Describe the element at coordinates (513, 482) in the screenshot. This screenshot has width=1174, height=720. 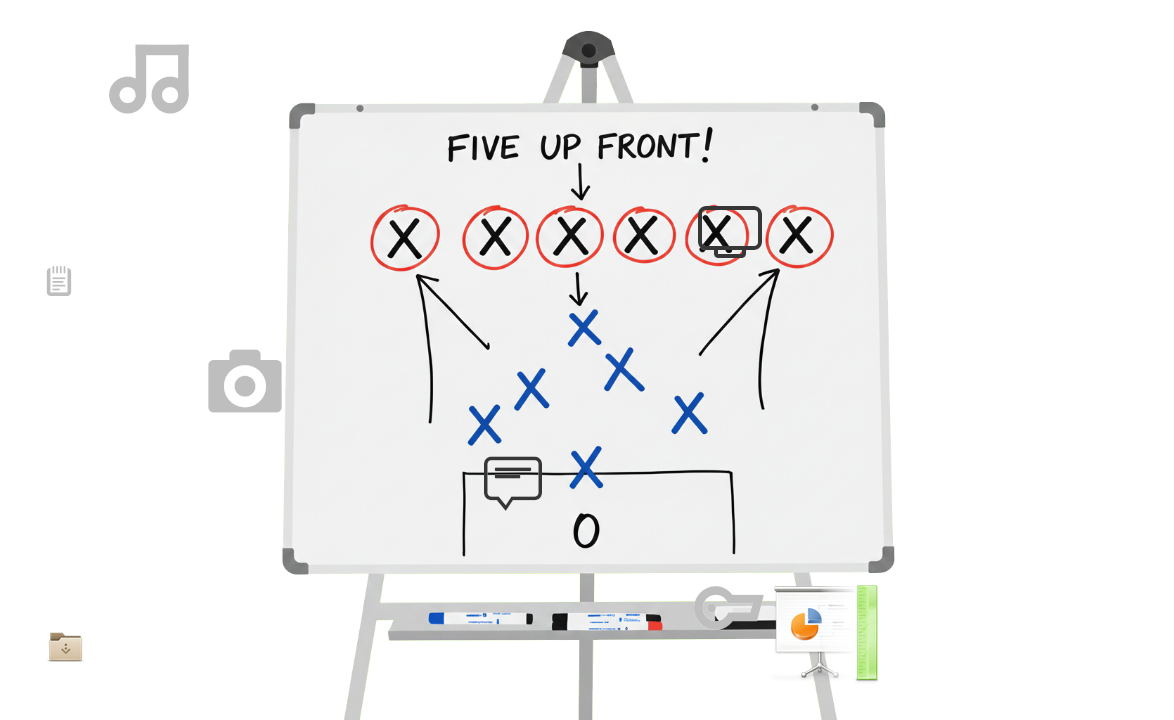
I see `open the messaging app` at that location.